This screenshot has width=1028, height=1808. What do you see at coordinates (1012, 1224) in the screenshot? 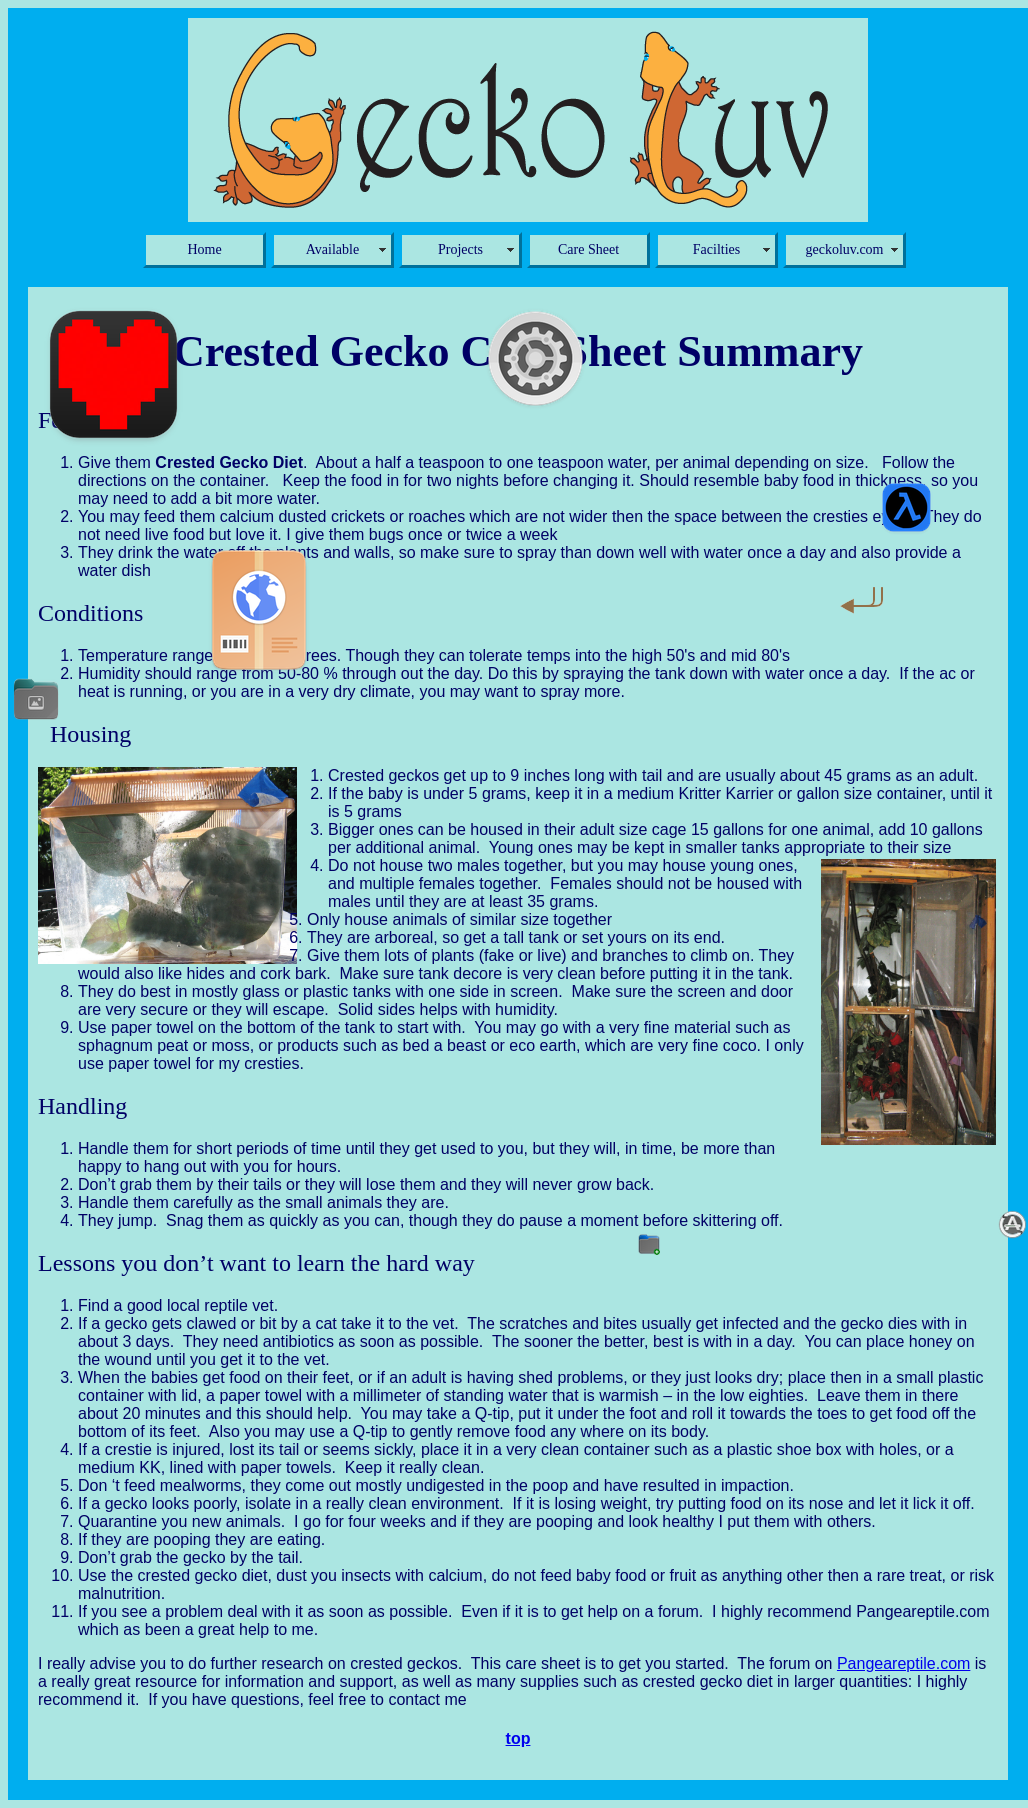
I see `check for available software updates` at bounding box center [1012, 1224].